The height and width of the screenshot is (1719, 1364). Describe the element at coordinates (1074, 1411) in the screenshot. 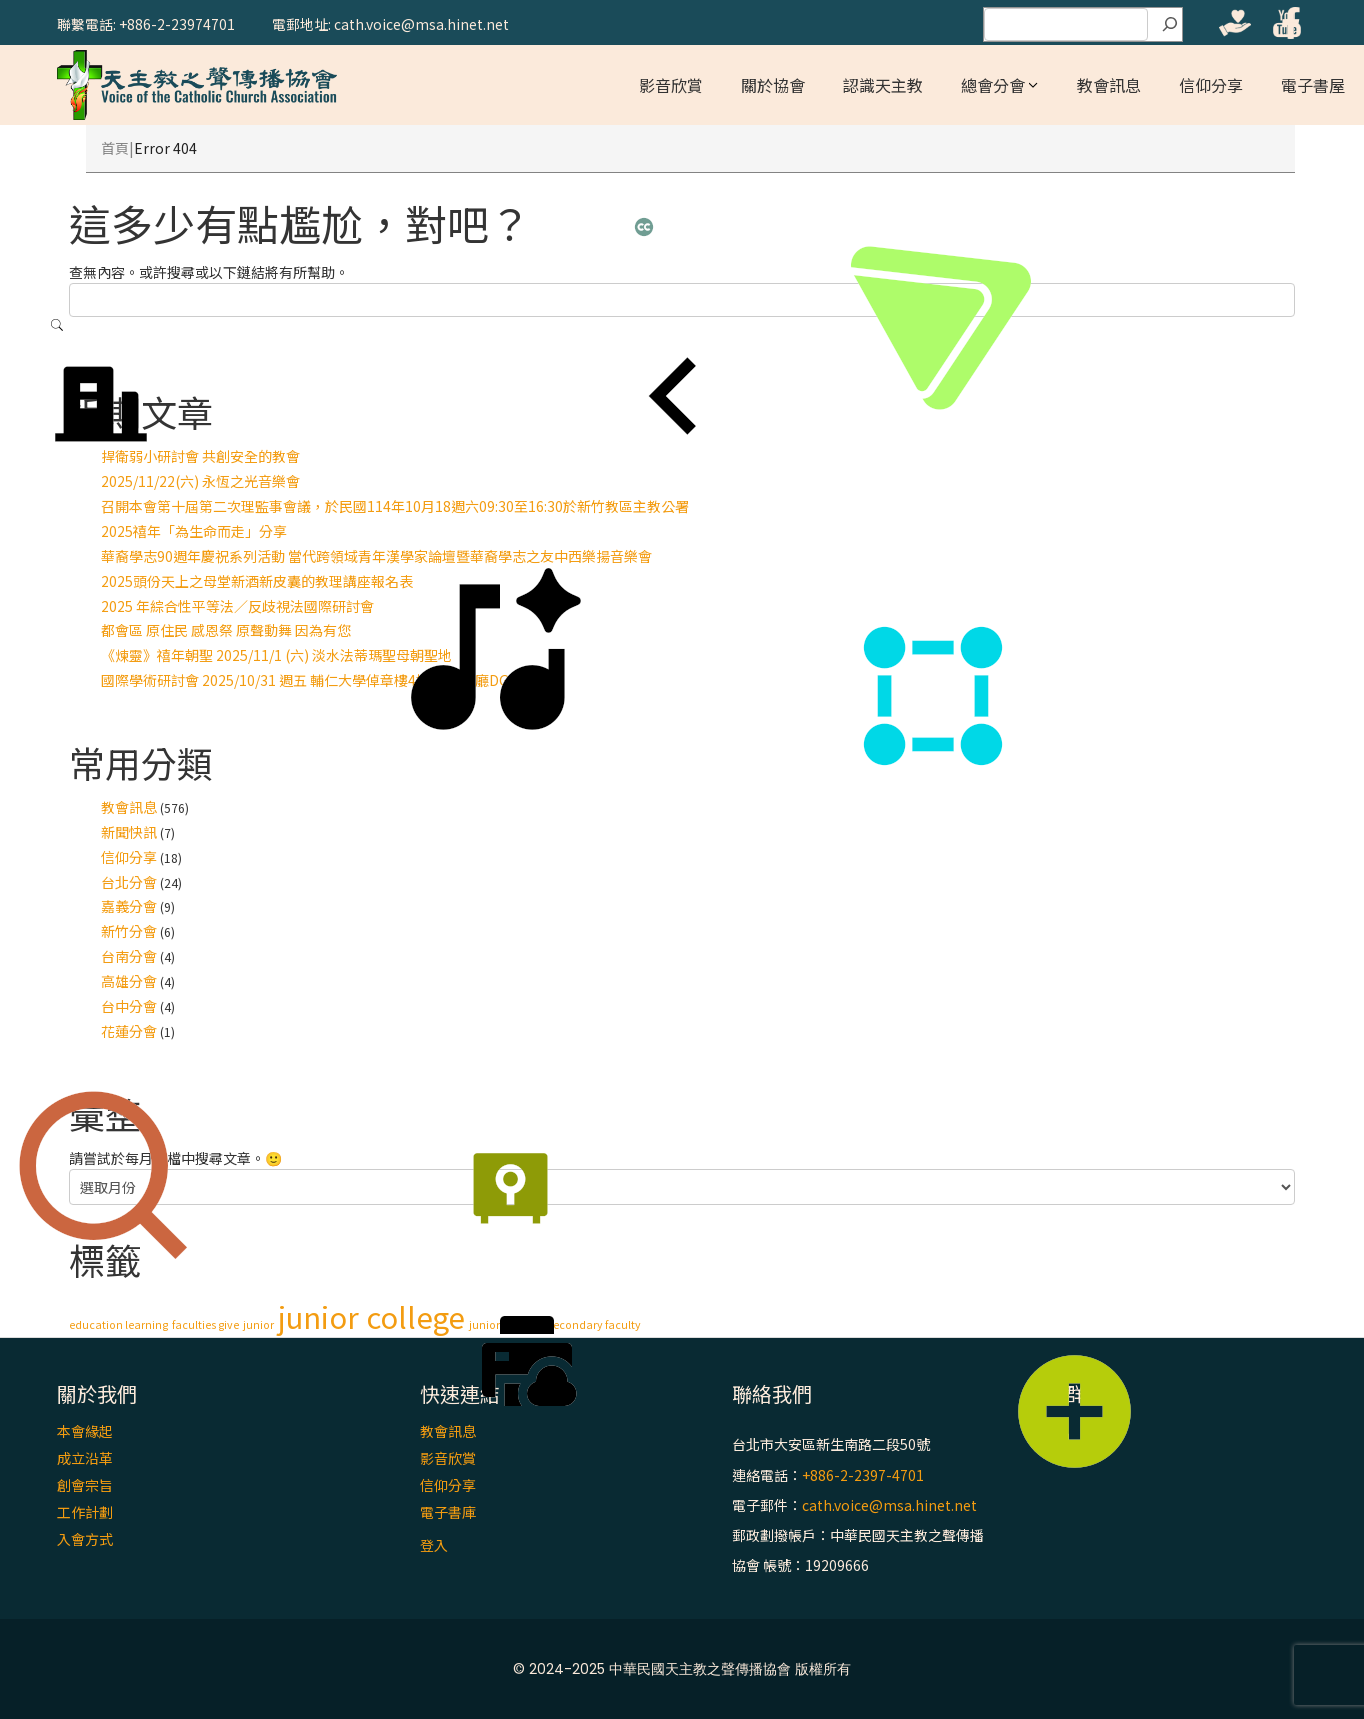

I see `add a new item` at that location.